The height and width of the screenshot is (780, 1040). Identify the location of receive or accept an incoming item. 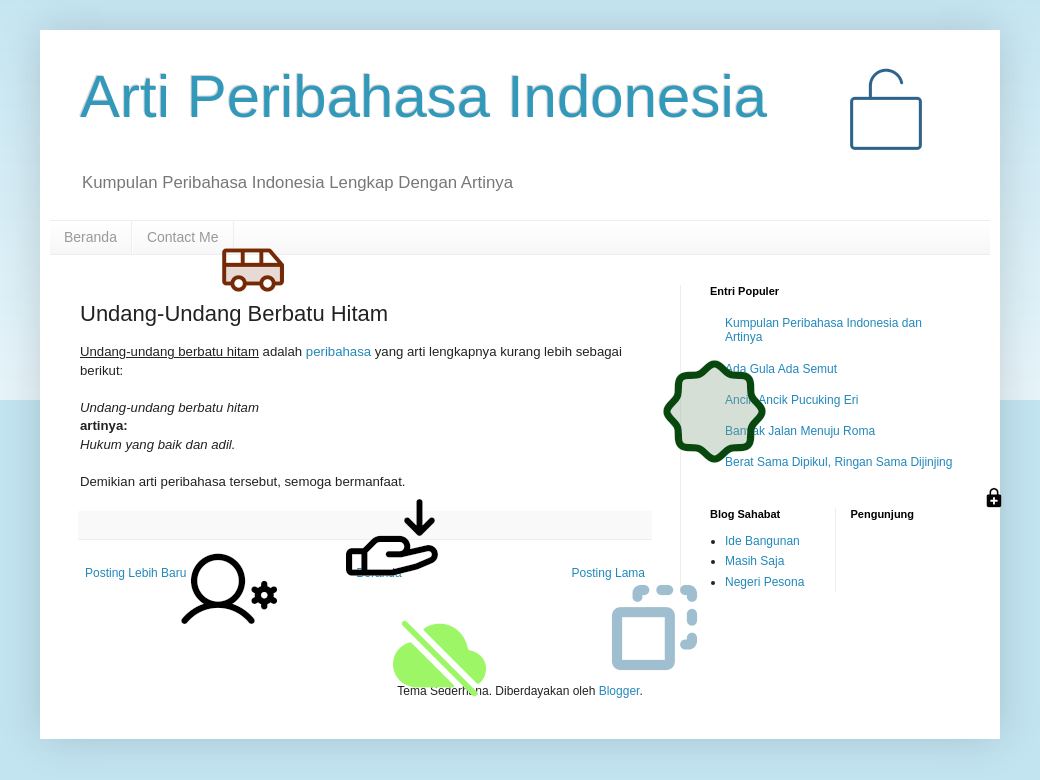
(395, 542).